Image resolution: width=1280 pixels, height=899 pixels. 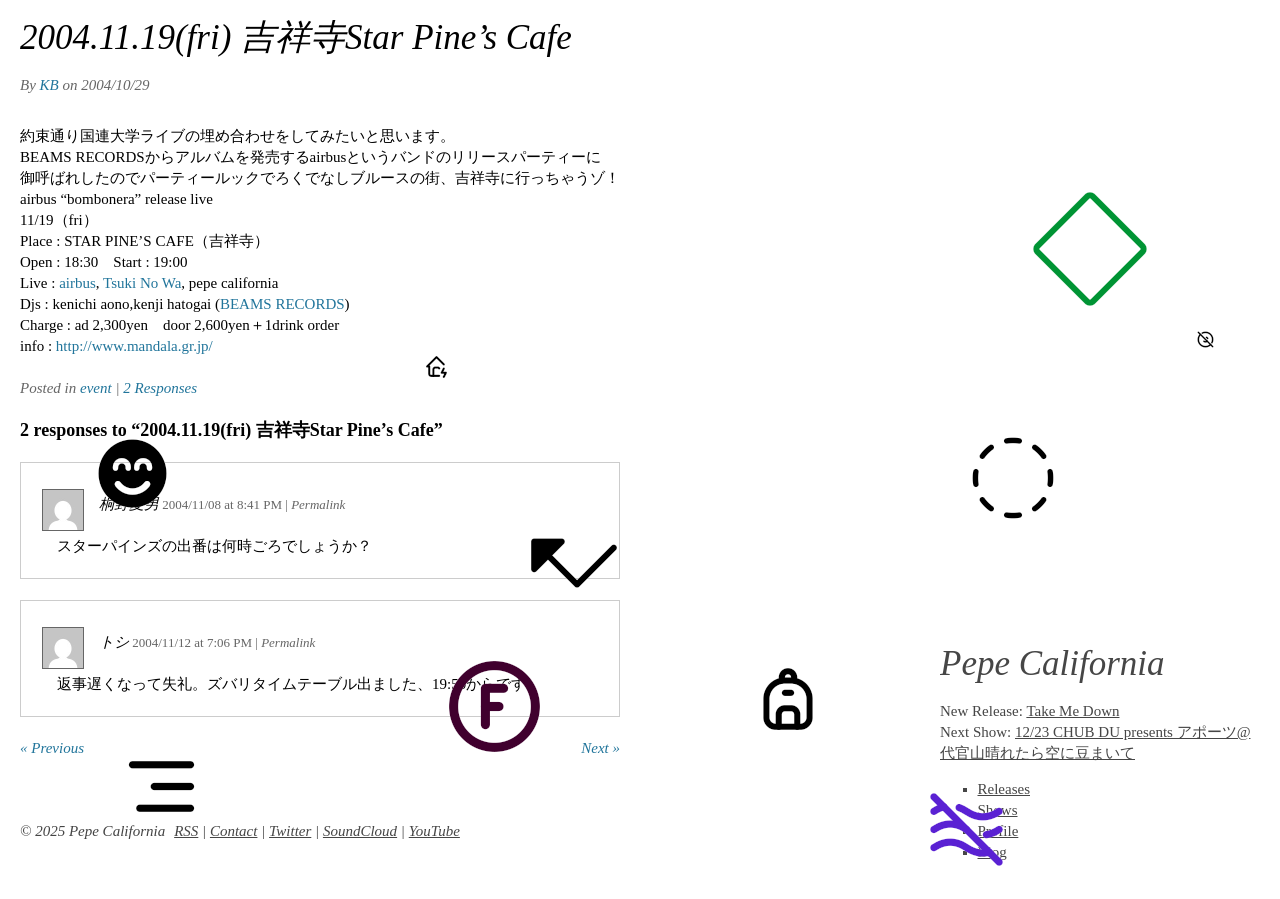 I want to click on indicates premium or valuable content, so click(x=1090, y=249).